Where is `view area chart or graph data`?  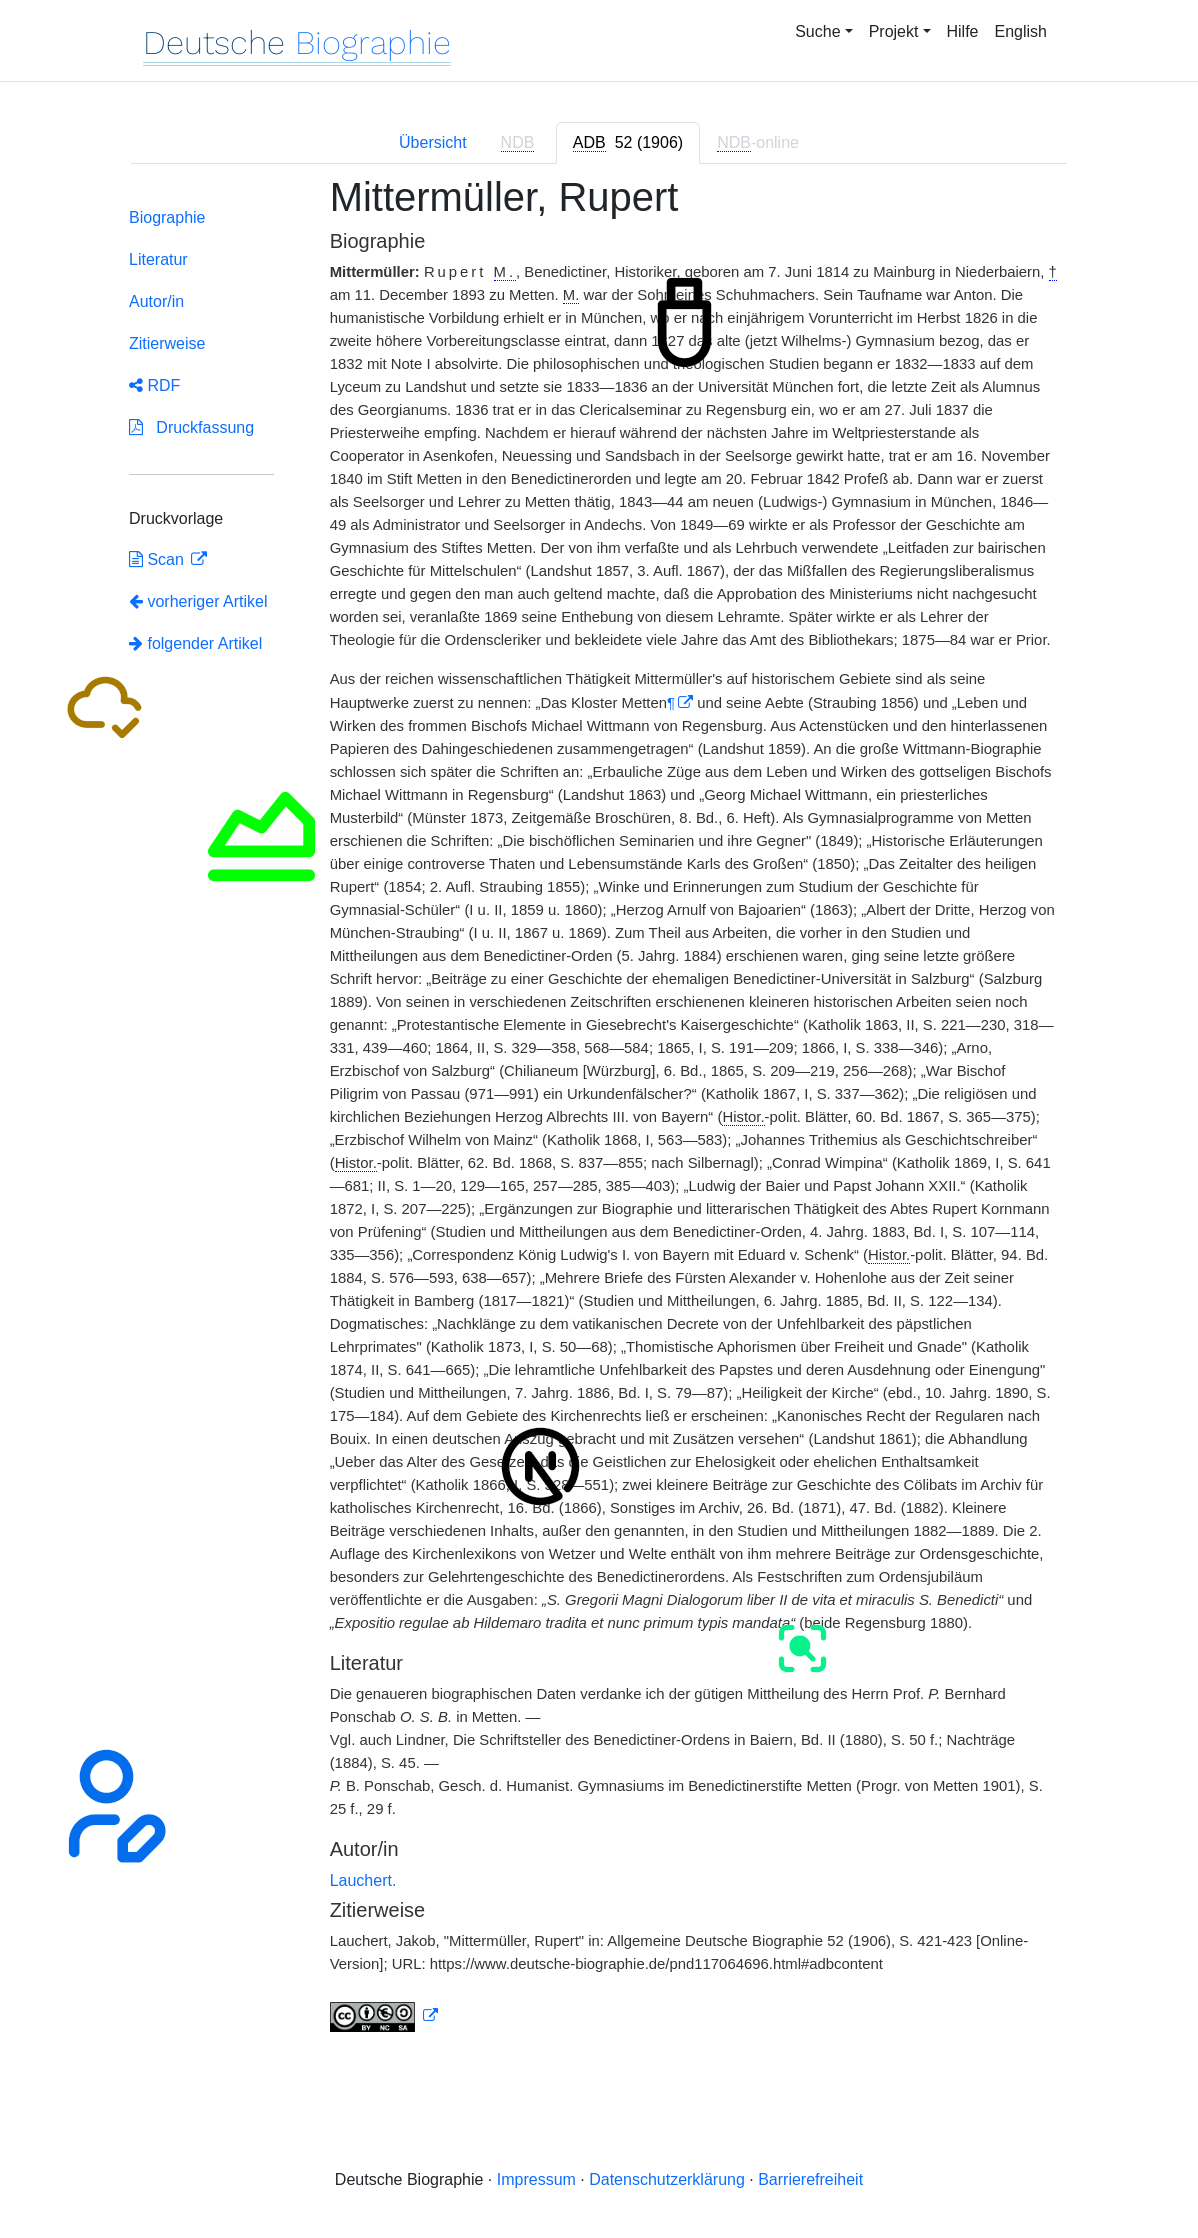
view area chart or graph data is located at coordinates (261, 833).